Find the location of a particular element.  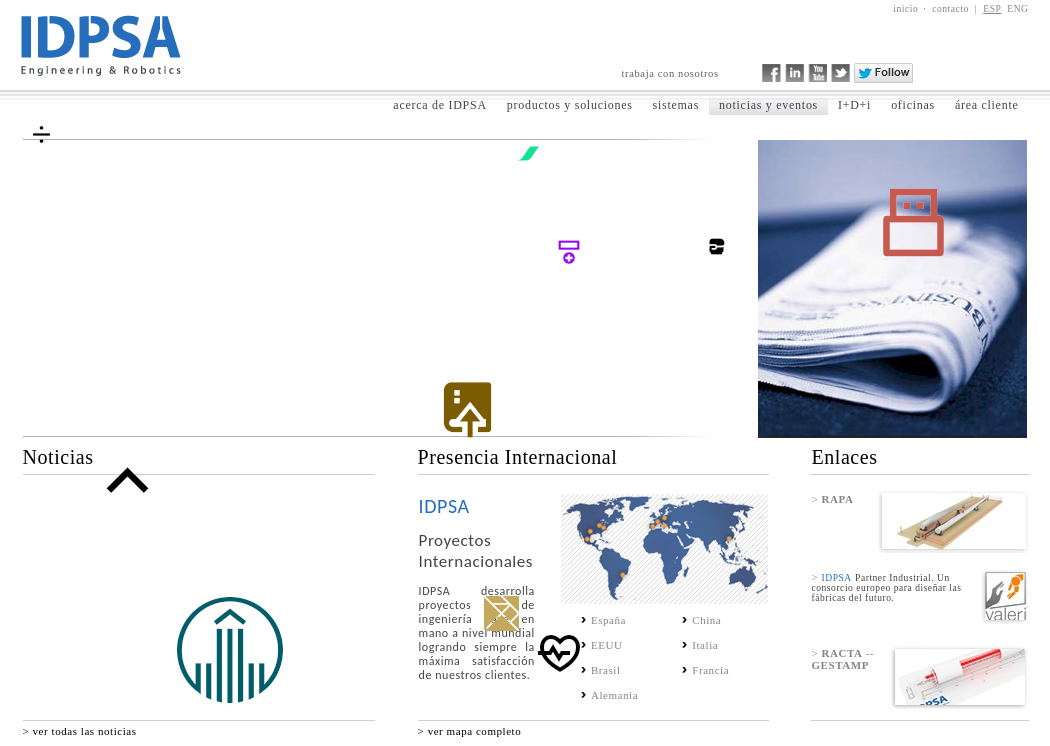

collapse or minimize a section is located at coordinates (127, 480).